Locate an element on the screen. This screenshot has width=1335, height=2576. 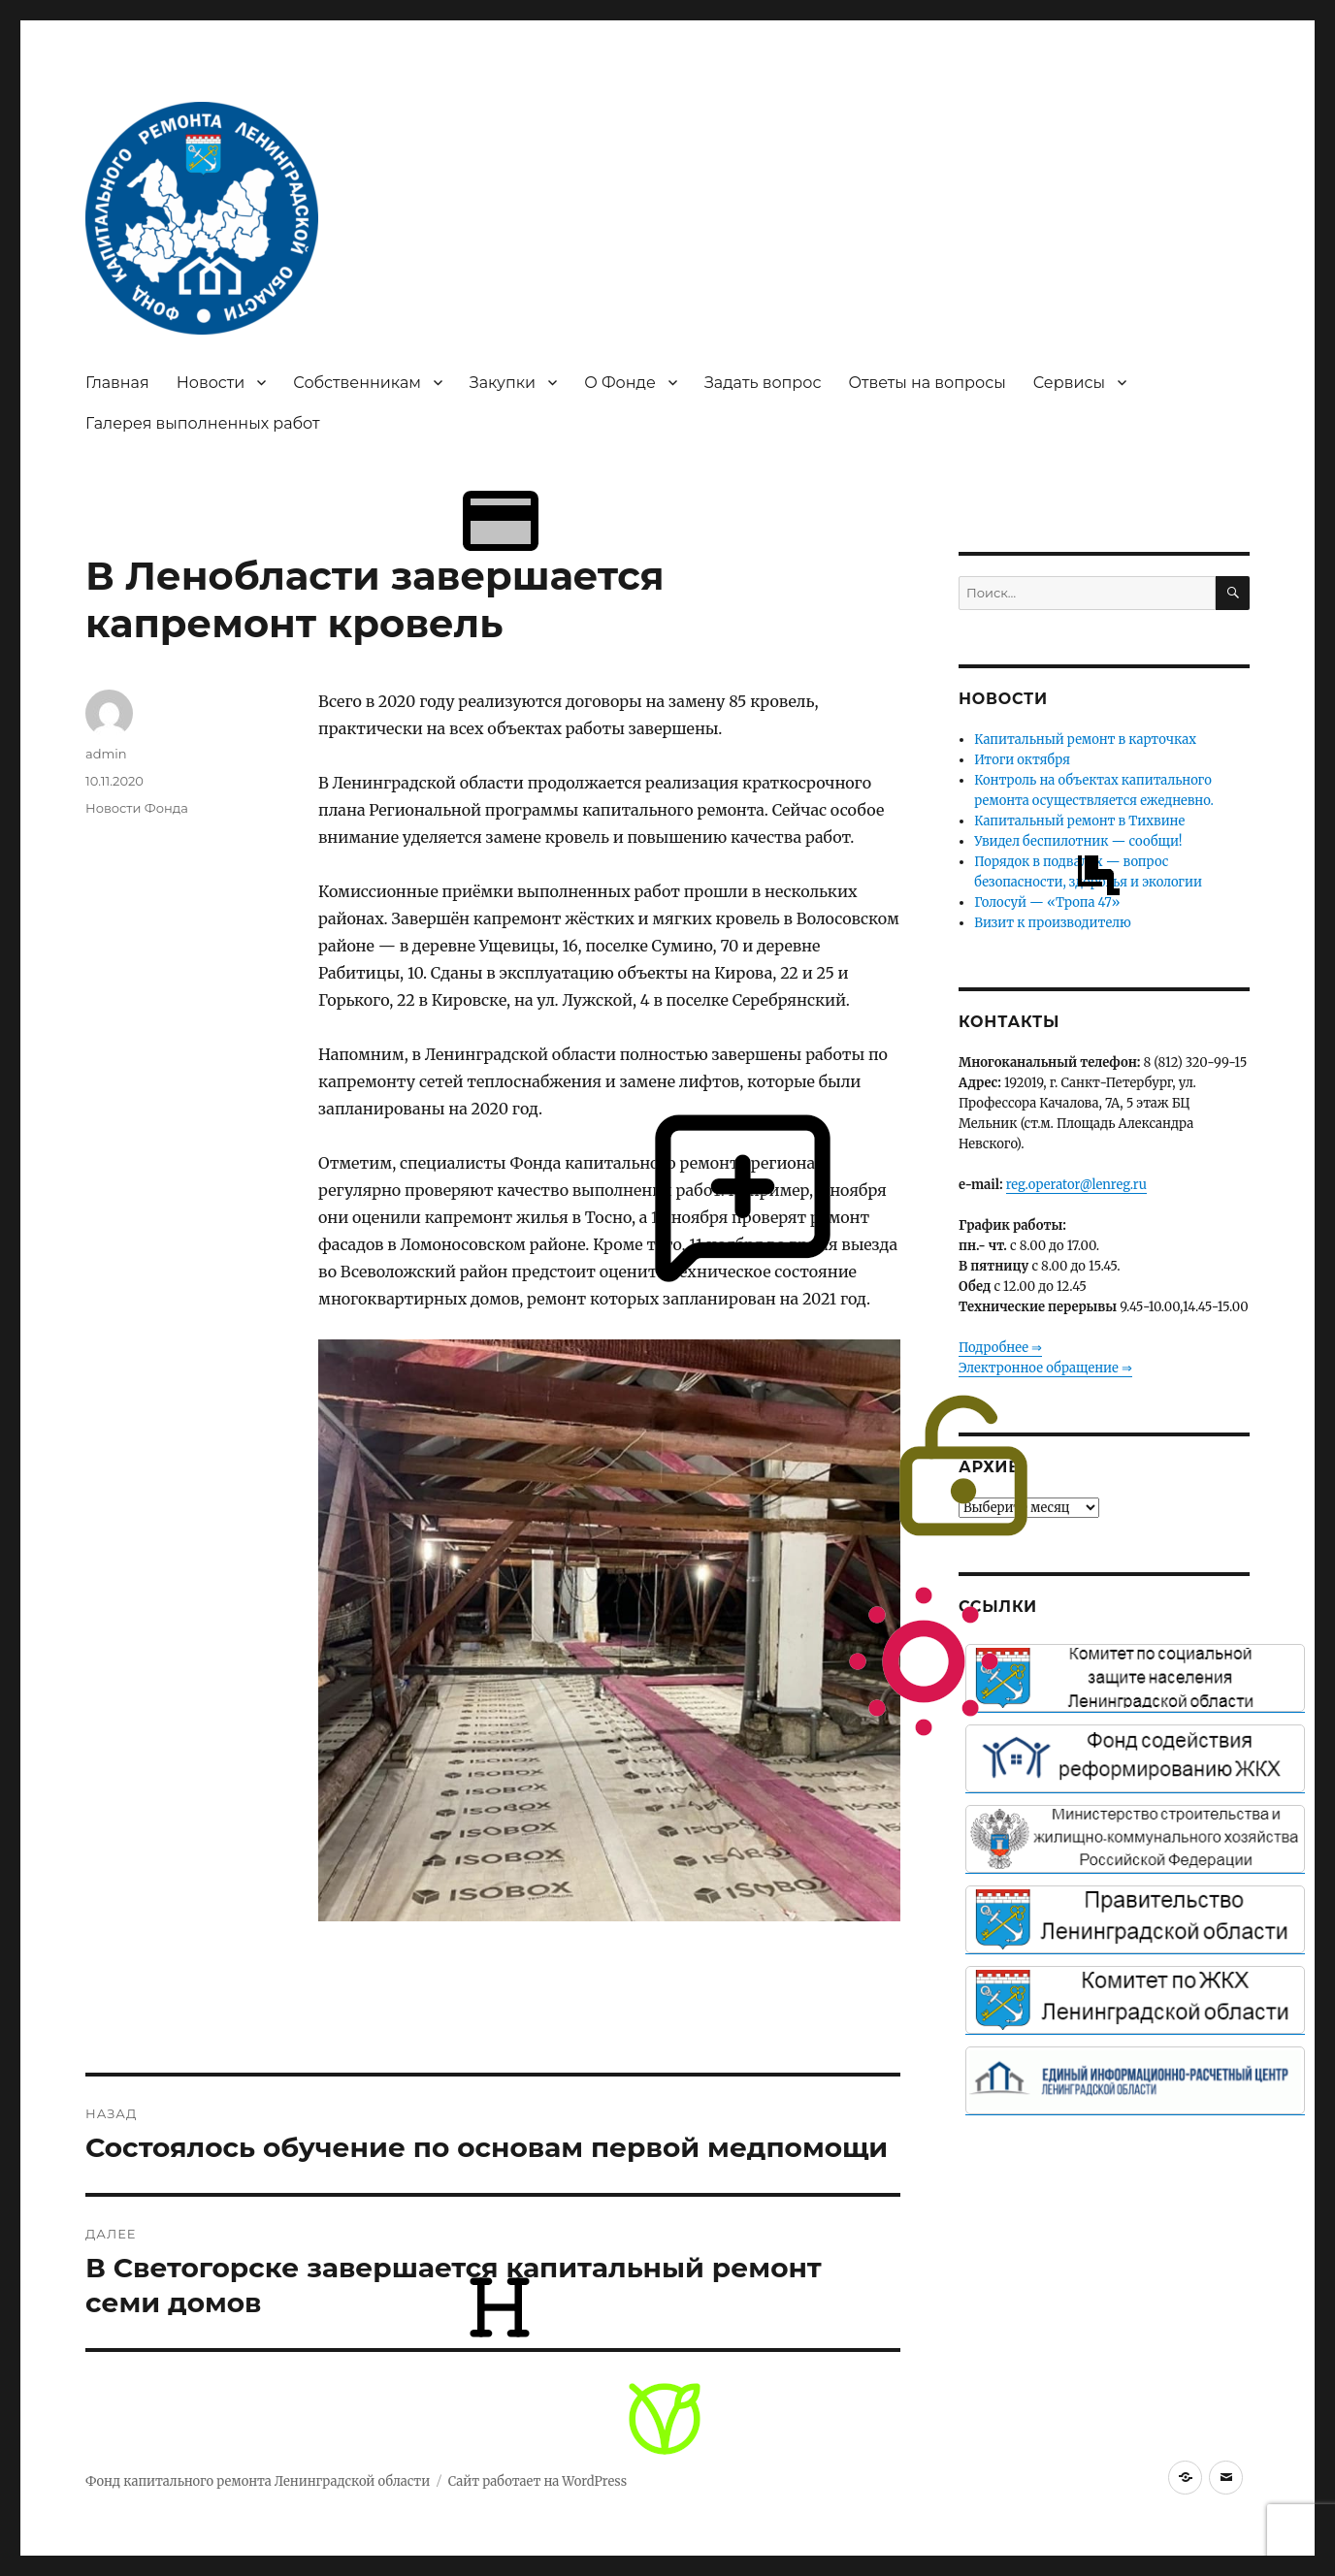
standard legroom seat selection is located at coordinates (1097, 875).